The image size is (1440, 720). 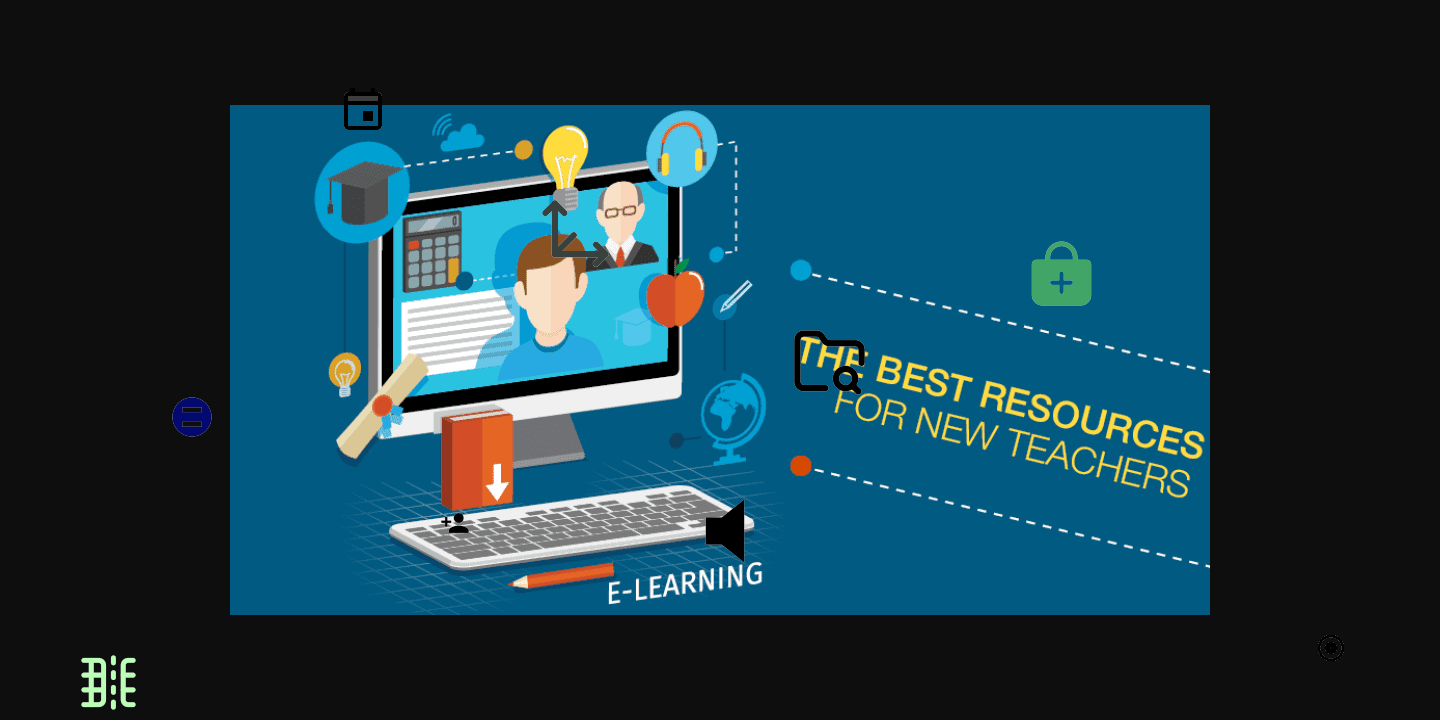 What do you see at coordinates (455, 523) in the screenshot?
I see `add a new contact` at bounding box center [455, 523].